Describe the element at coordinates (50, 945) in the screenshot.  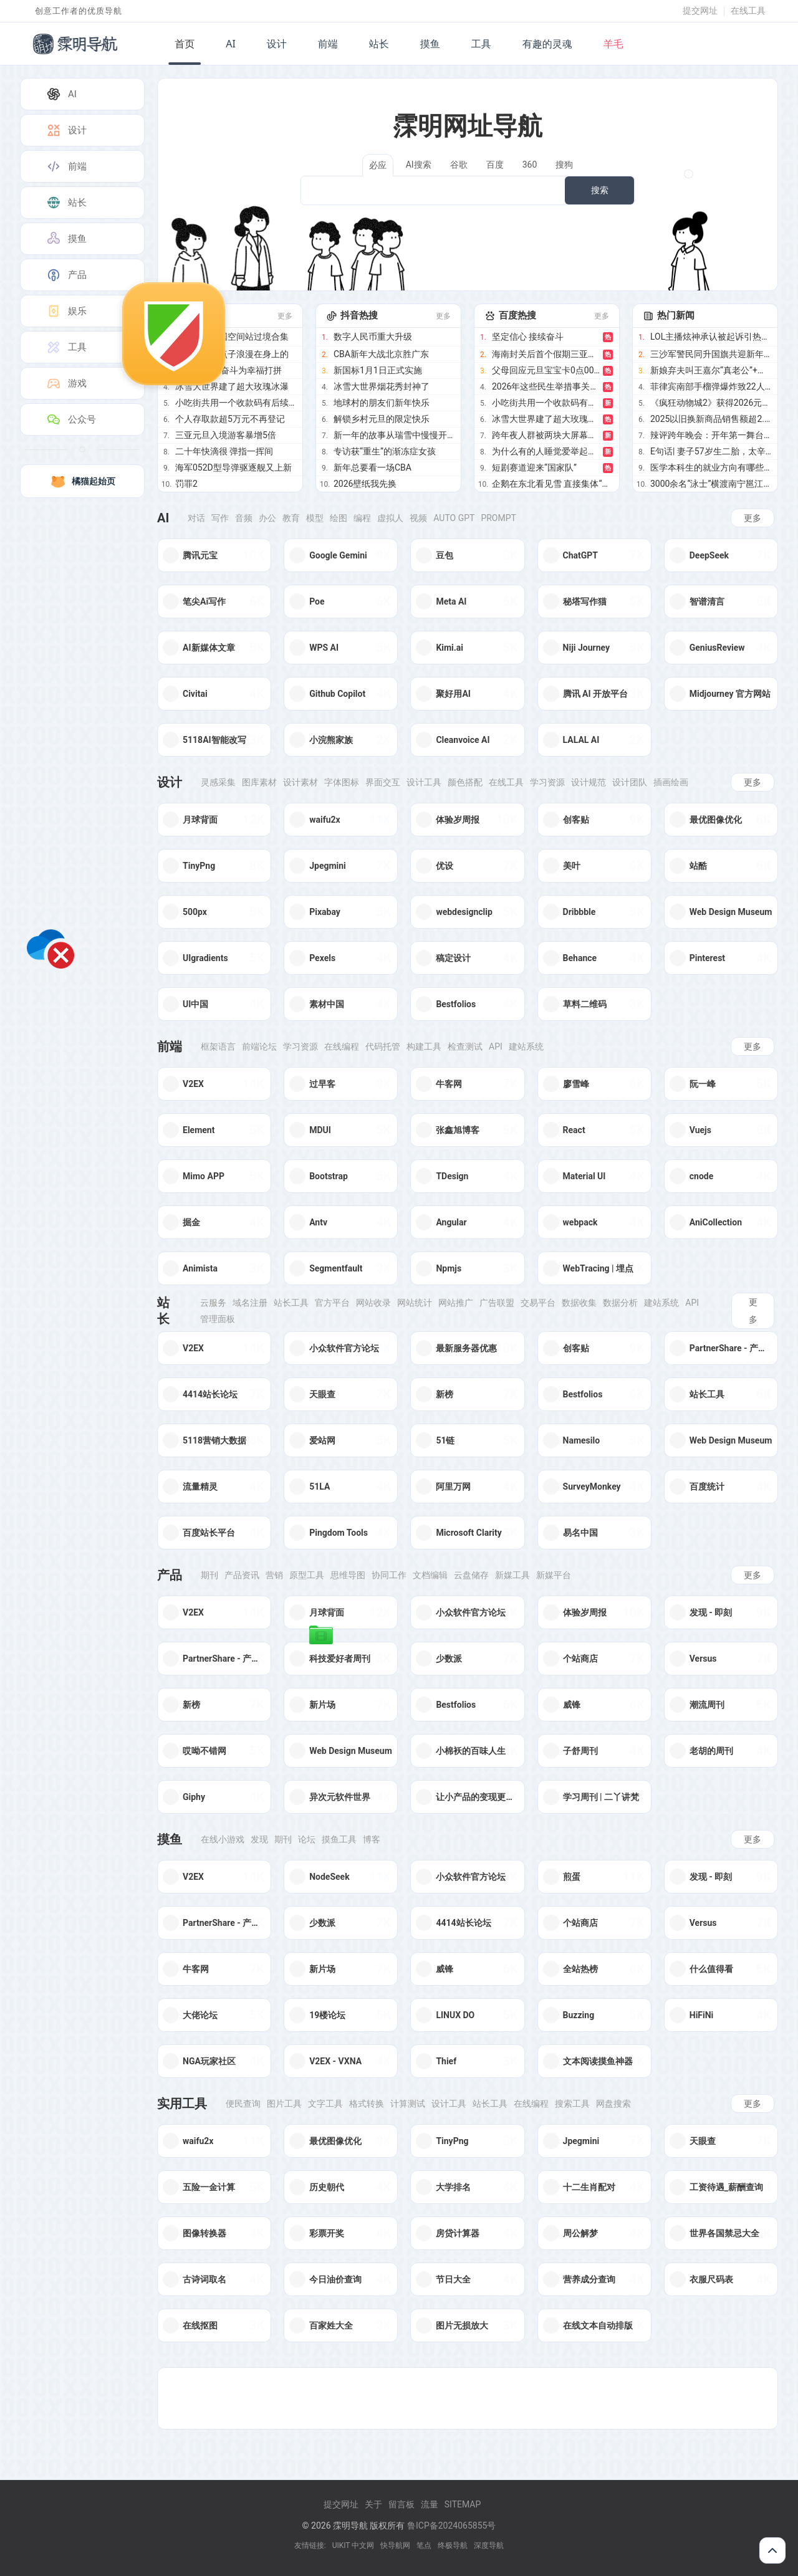
I see `OneDrive sync error or connection failure` at that location.